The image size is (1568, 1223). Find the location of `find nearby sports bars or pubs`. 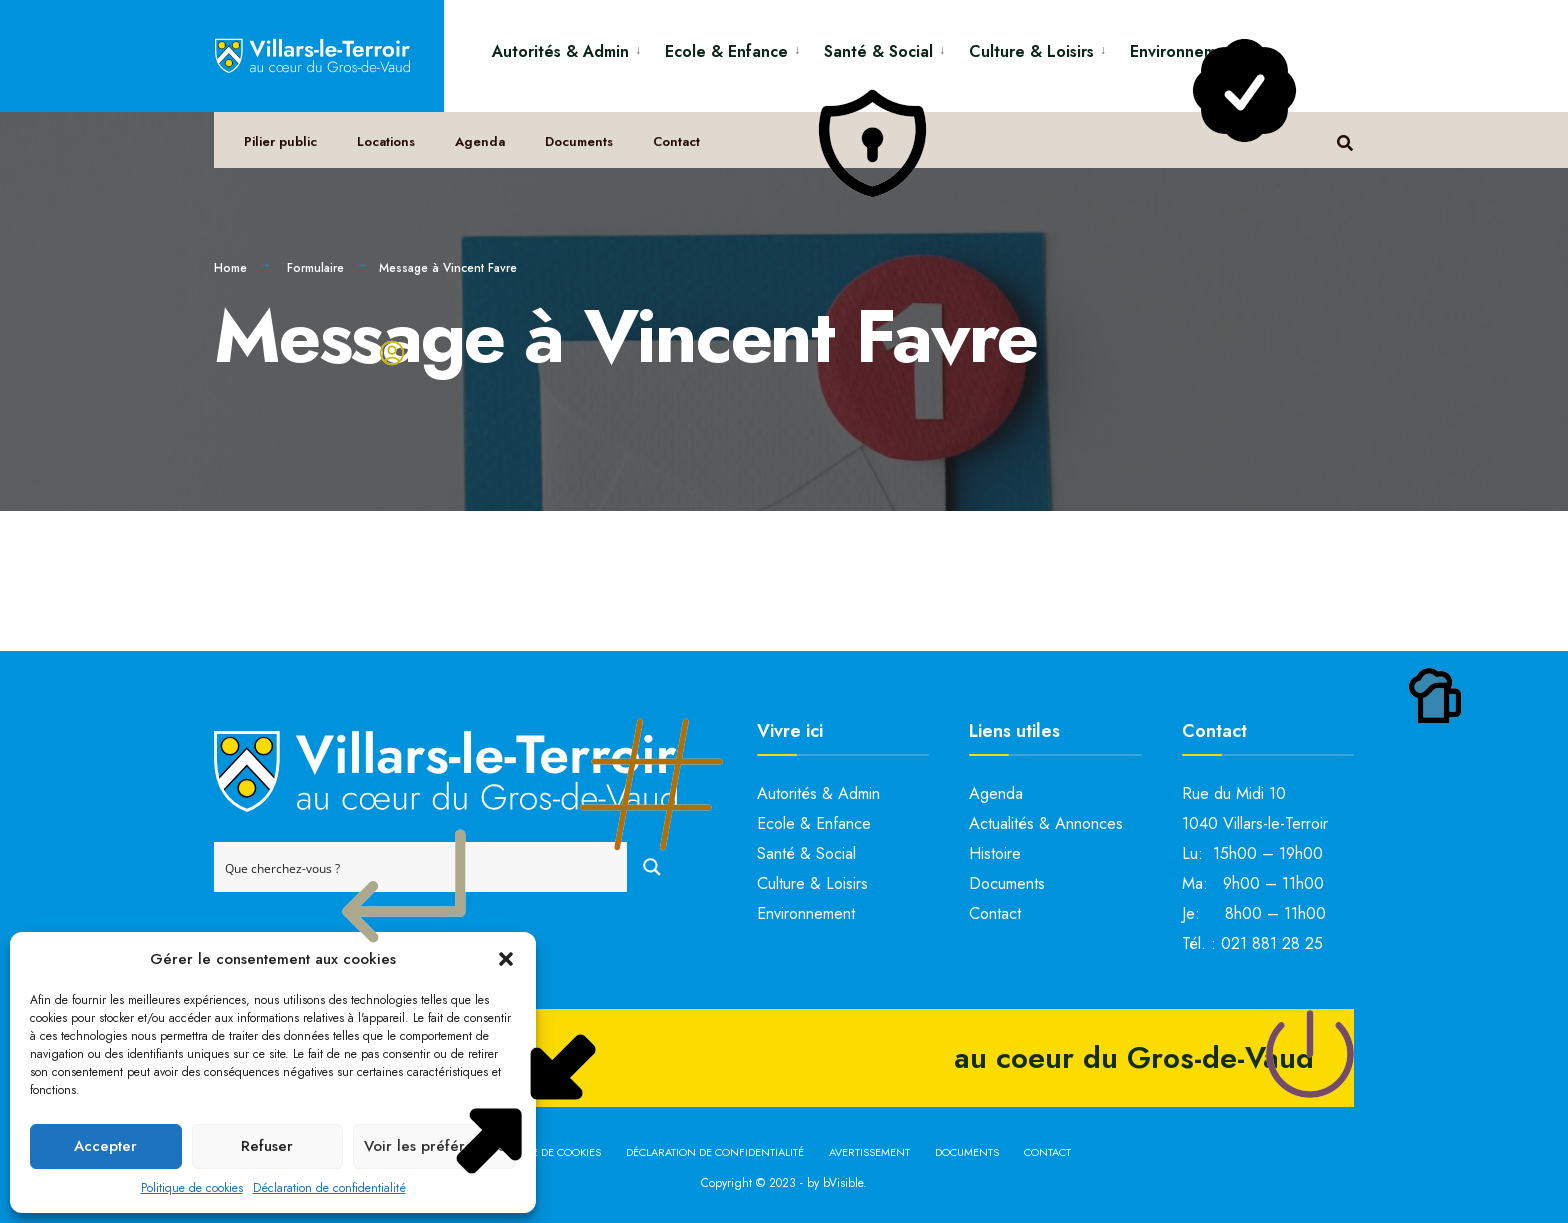

find nearby sports bars or pubs is located at coordinates (1435, 697).